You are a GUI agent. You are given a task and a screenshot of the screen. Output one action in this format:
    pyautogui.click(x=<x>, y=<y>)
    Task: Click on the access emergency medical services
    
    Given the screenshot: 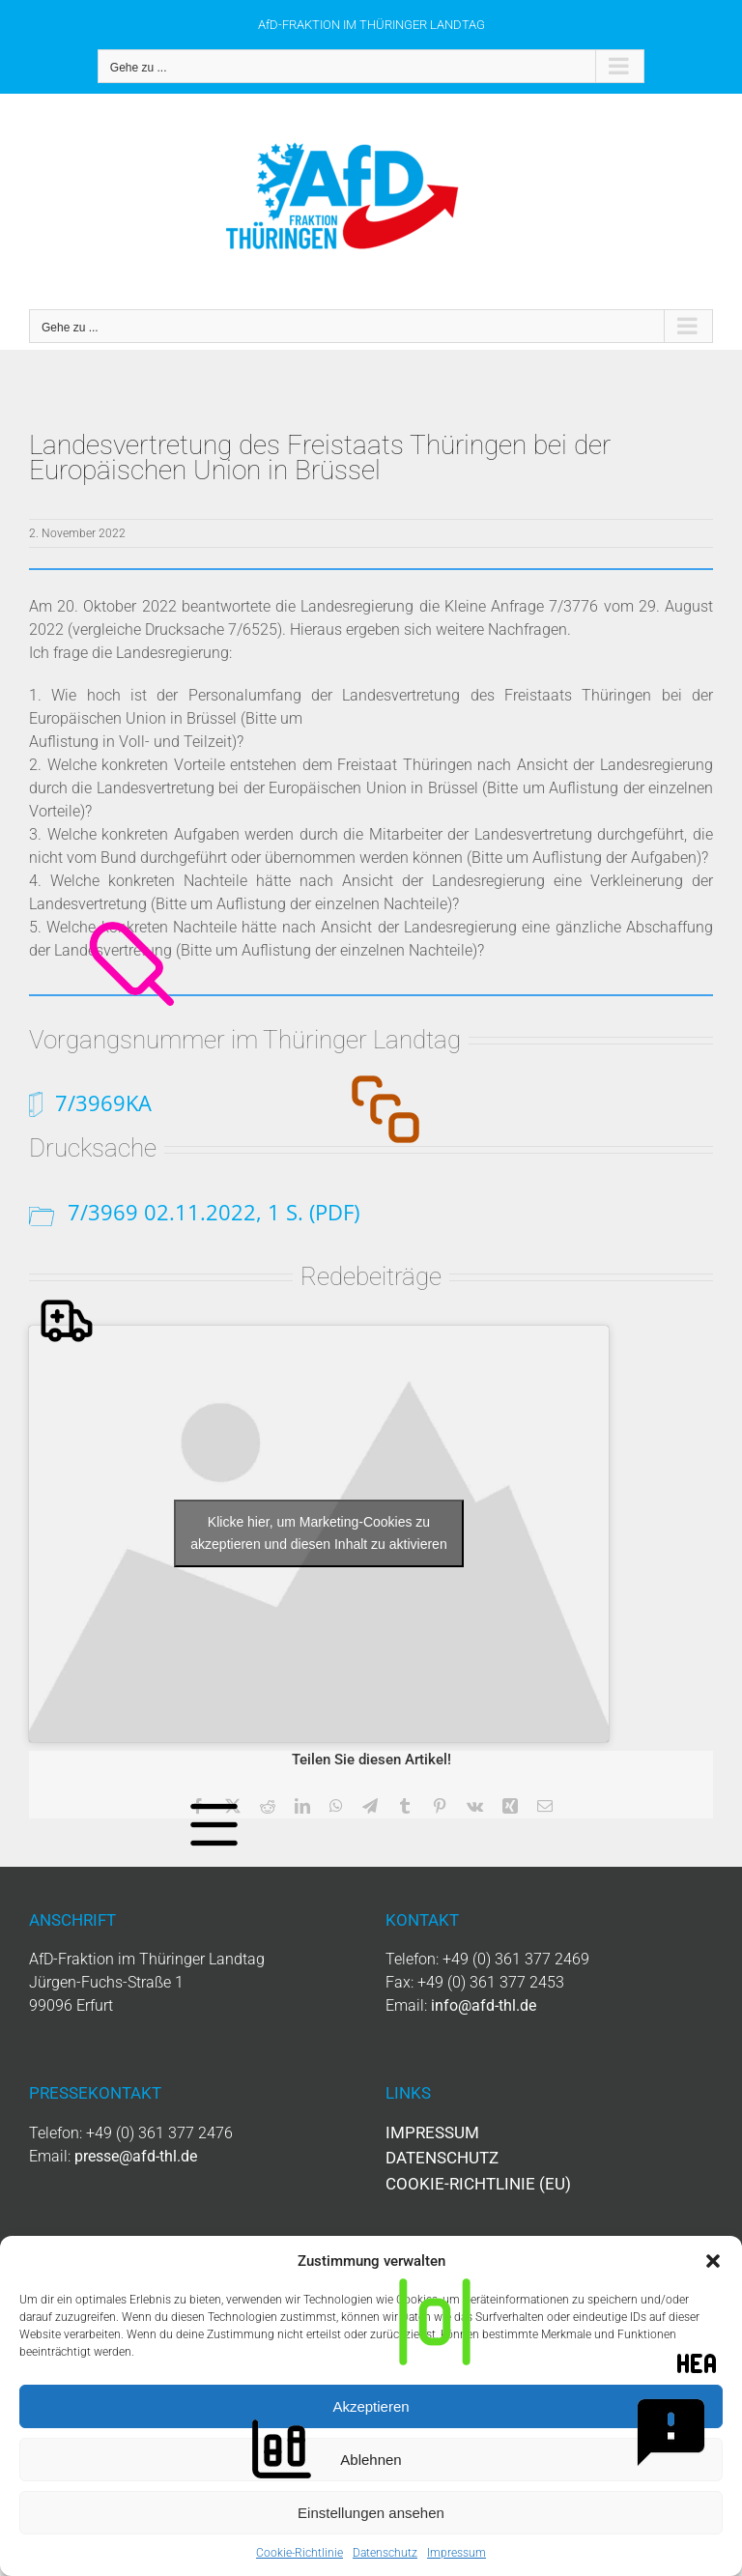 What is the action you would take?
    pyautogui.click(x=67, y=1321)
    